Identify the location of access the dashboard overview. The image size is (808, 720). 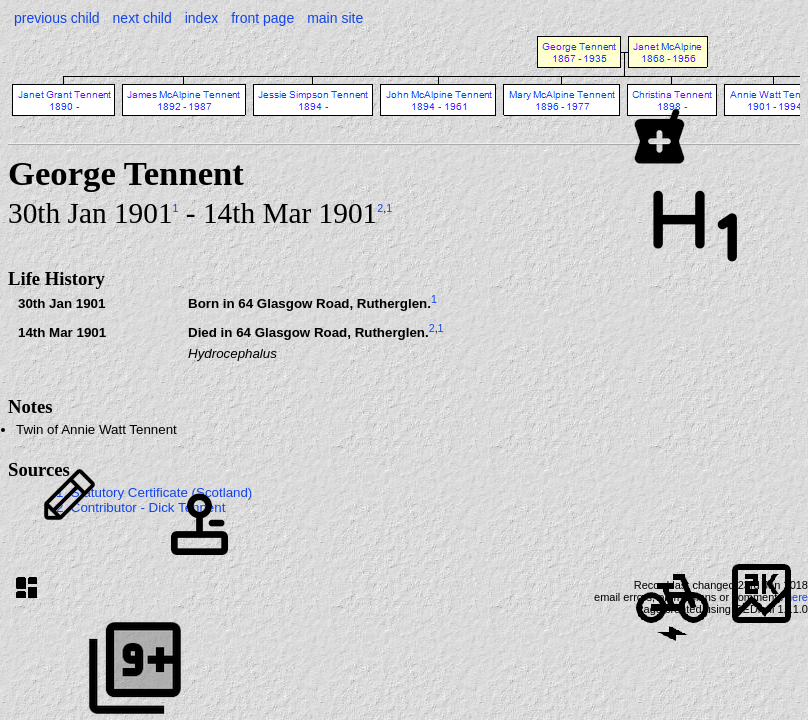
(27, 588).